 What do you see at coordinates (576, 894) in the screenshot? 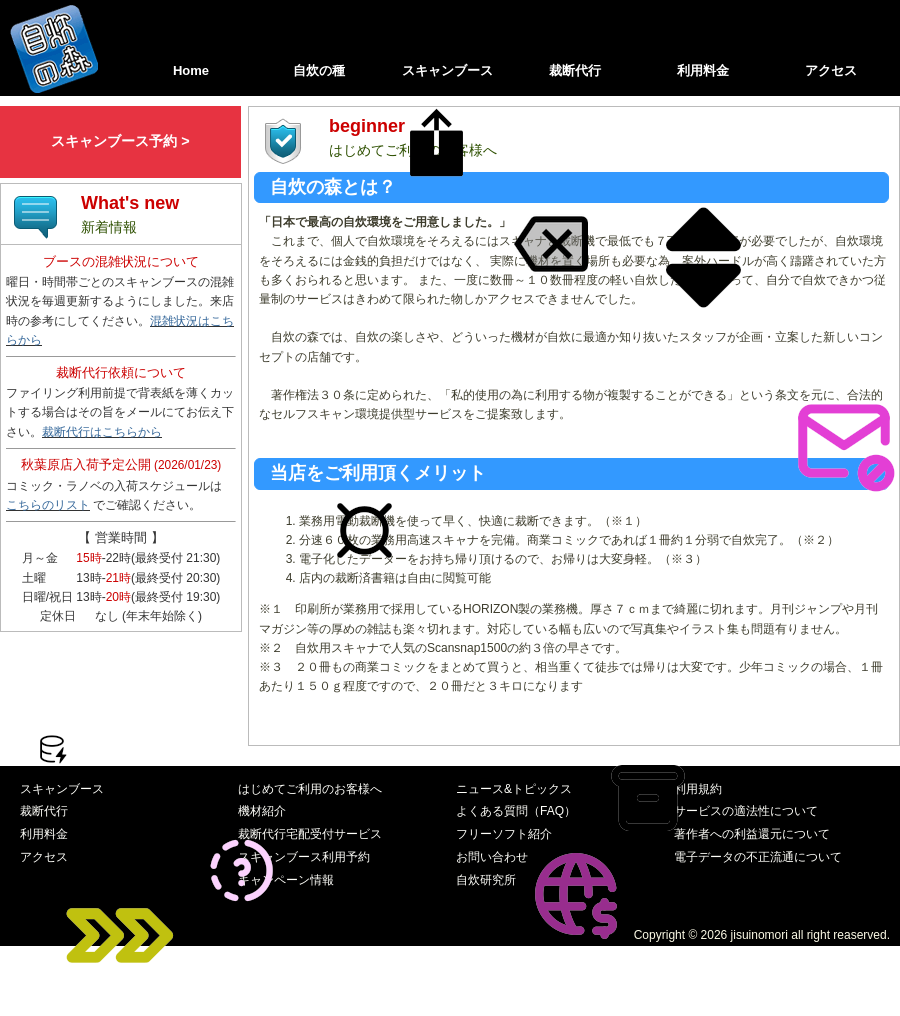
I see `access international currency exchange` at bounding box center [576, 894].